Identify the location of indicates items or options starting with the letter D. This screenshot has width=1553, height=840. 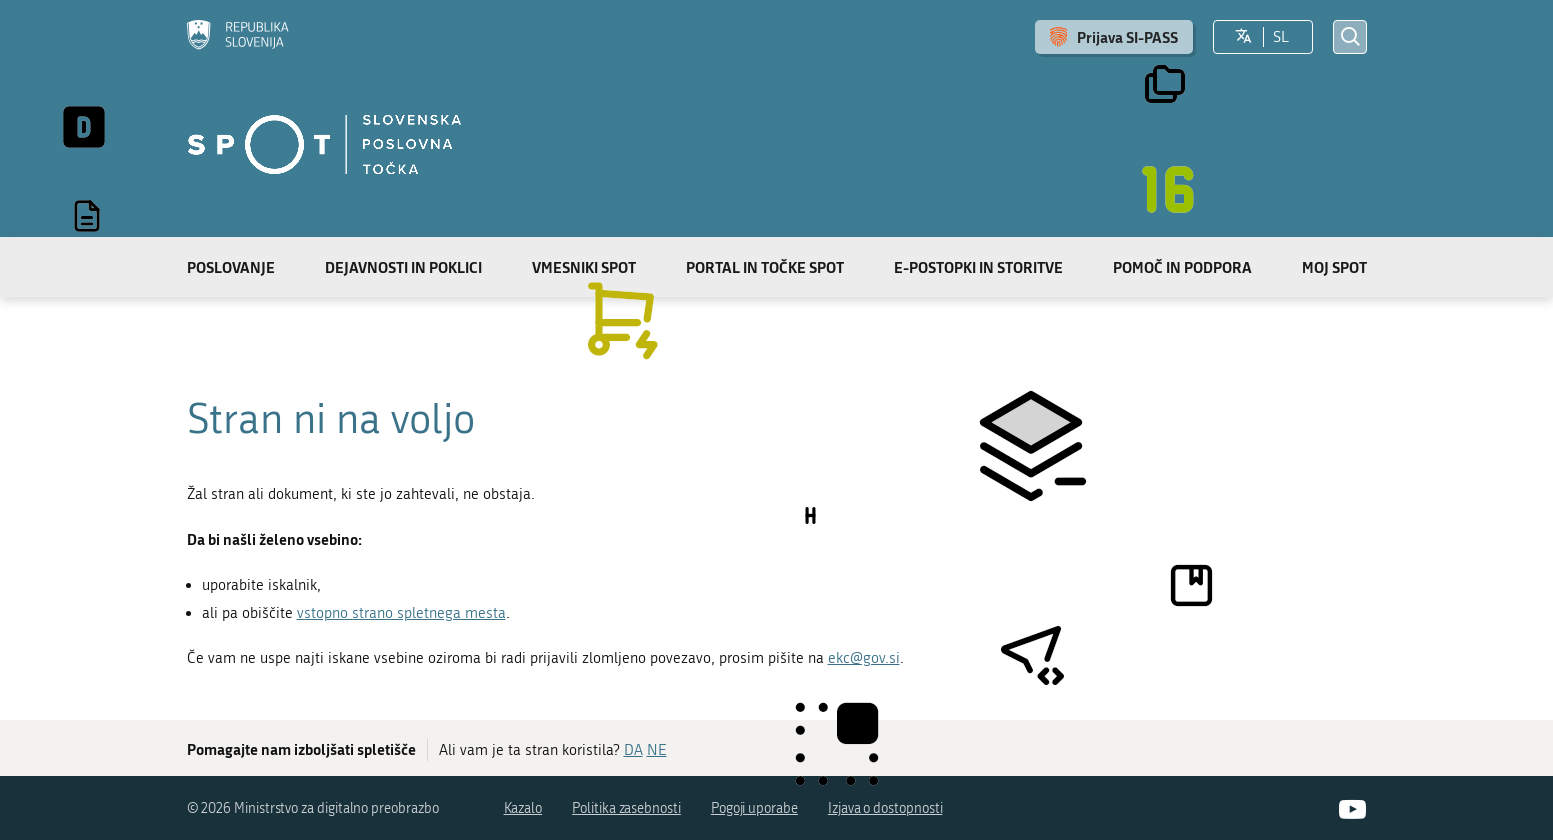
(84, 127).